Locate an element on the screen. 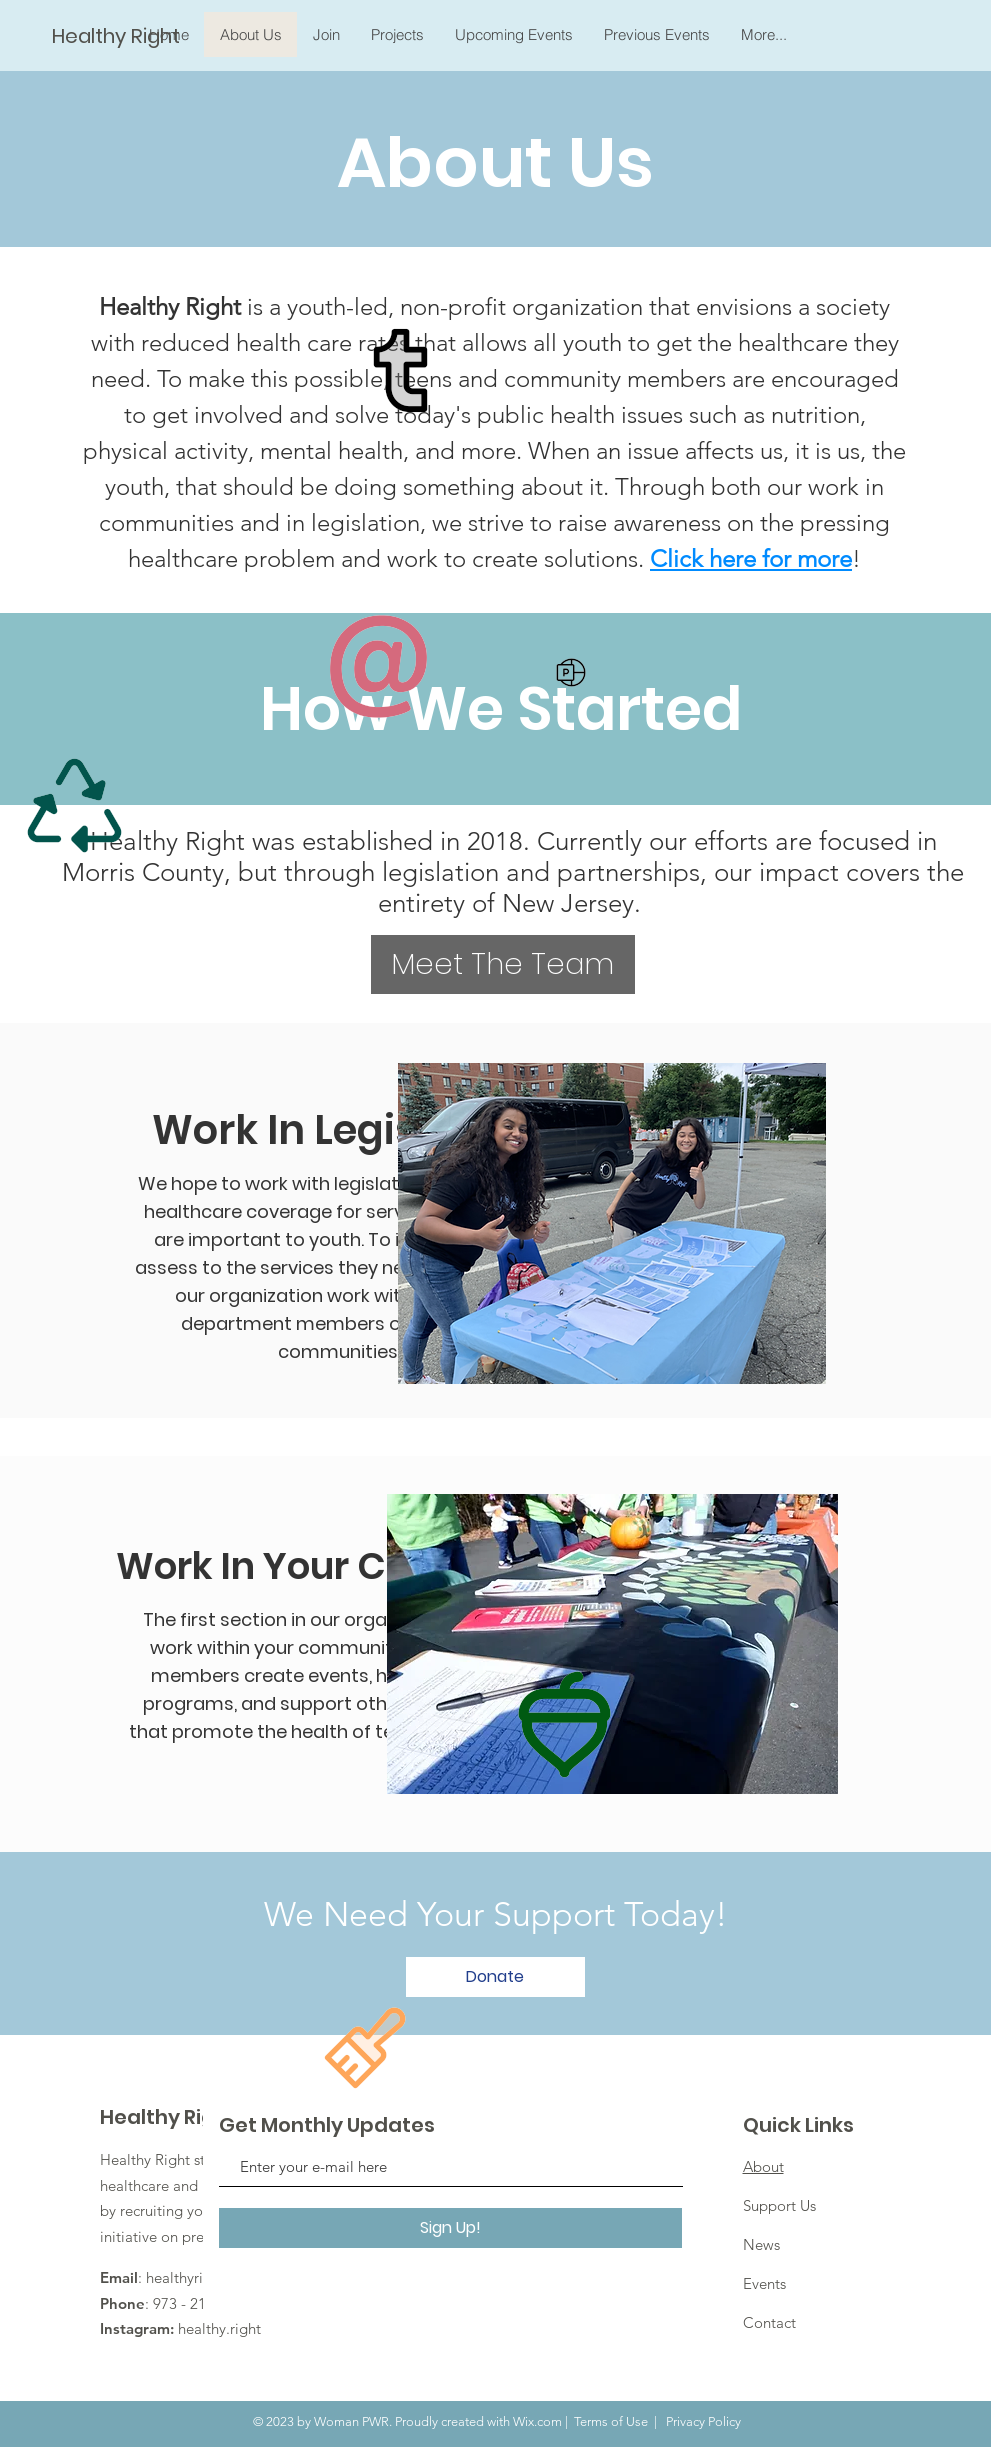  access painting or drawing tools is located at coordinates (366, 2046).